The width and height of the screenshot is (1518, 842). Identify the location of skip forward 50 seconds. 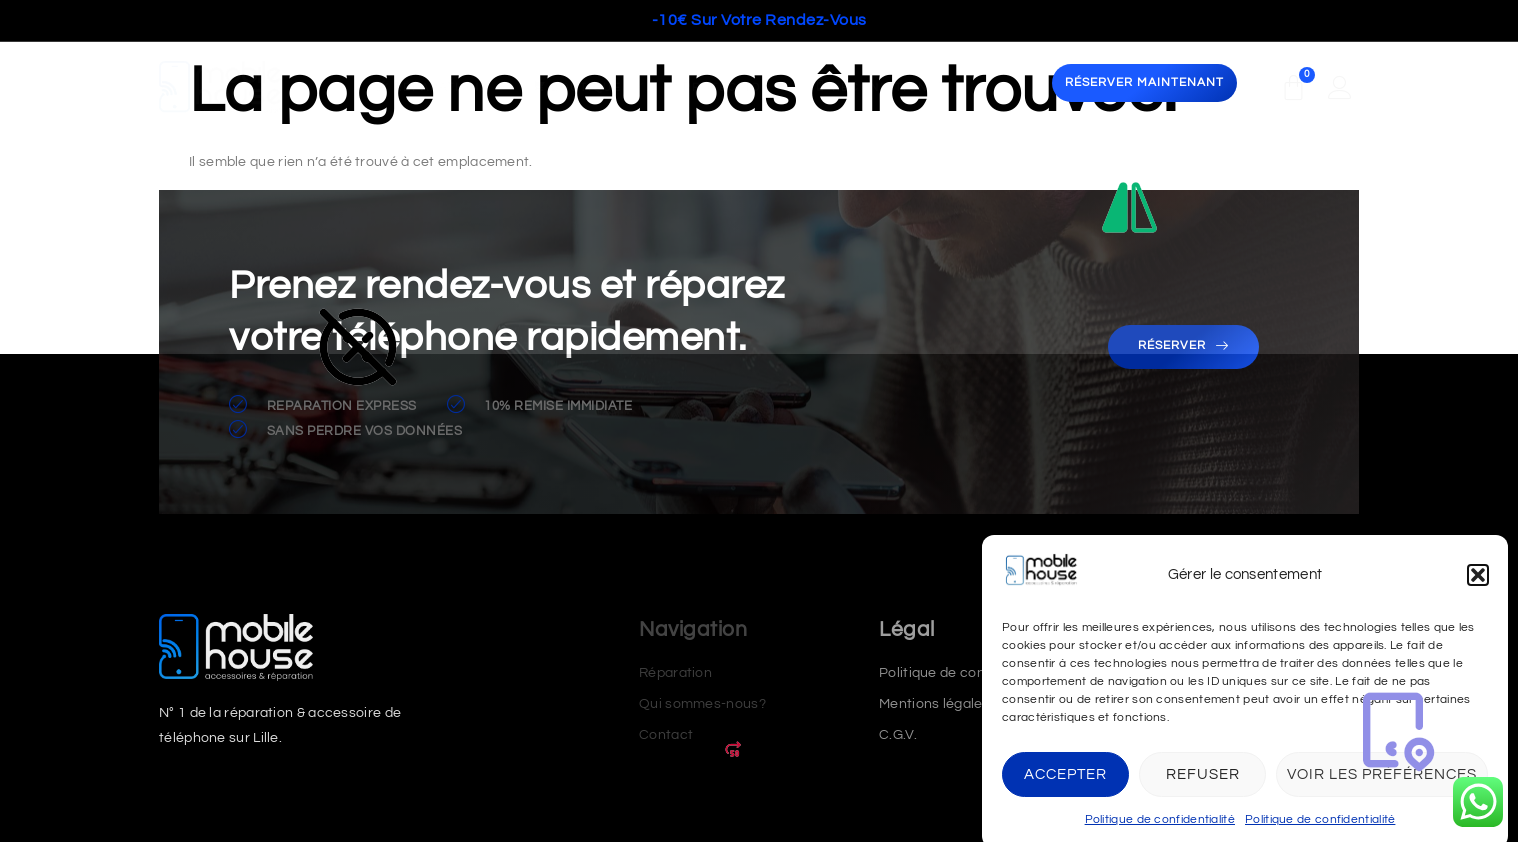
(733, 749).